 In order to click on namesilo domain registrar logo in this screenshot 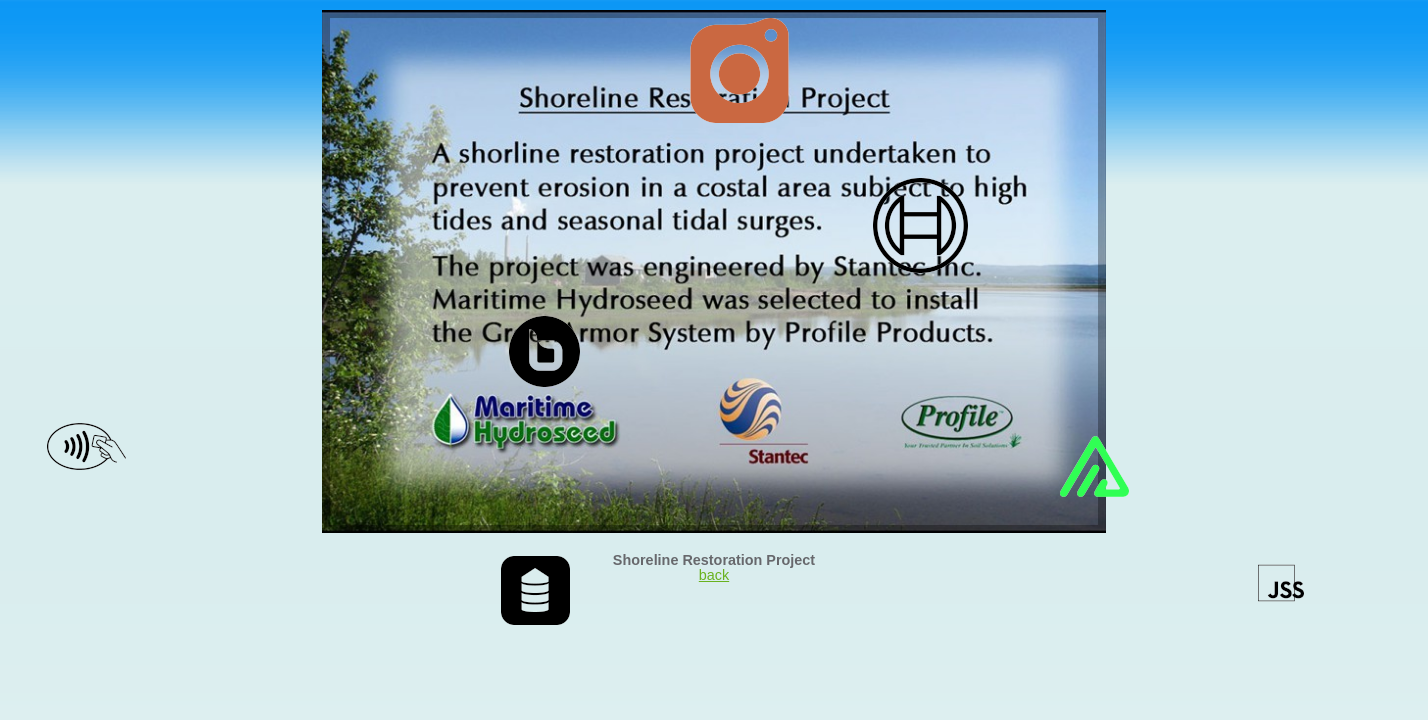, I will do `click(535, 590)`.